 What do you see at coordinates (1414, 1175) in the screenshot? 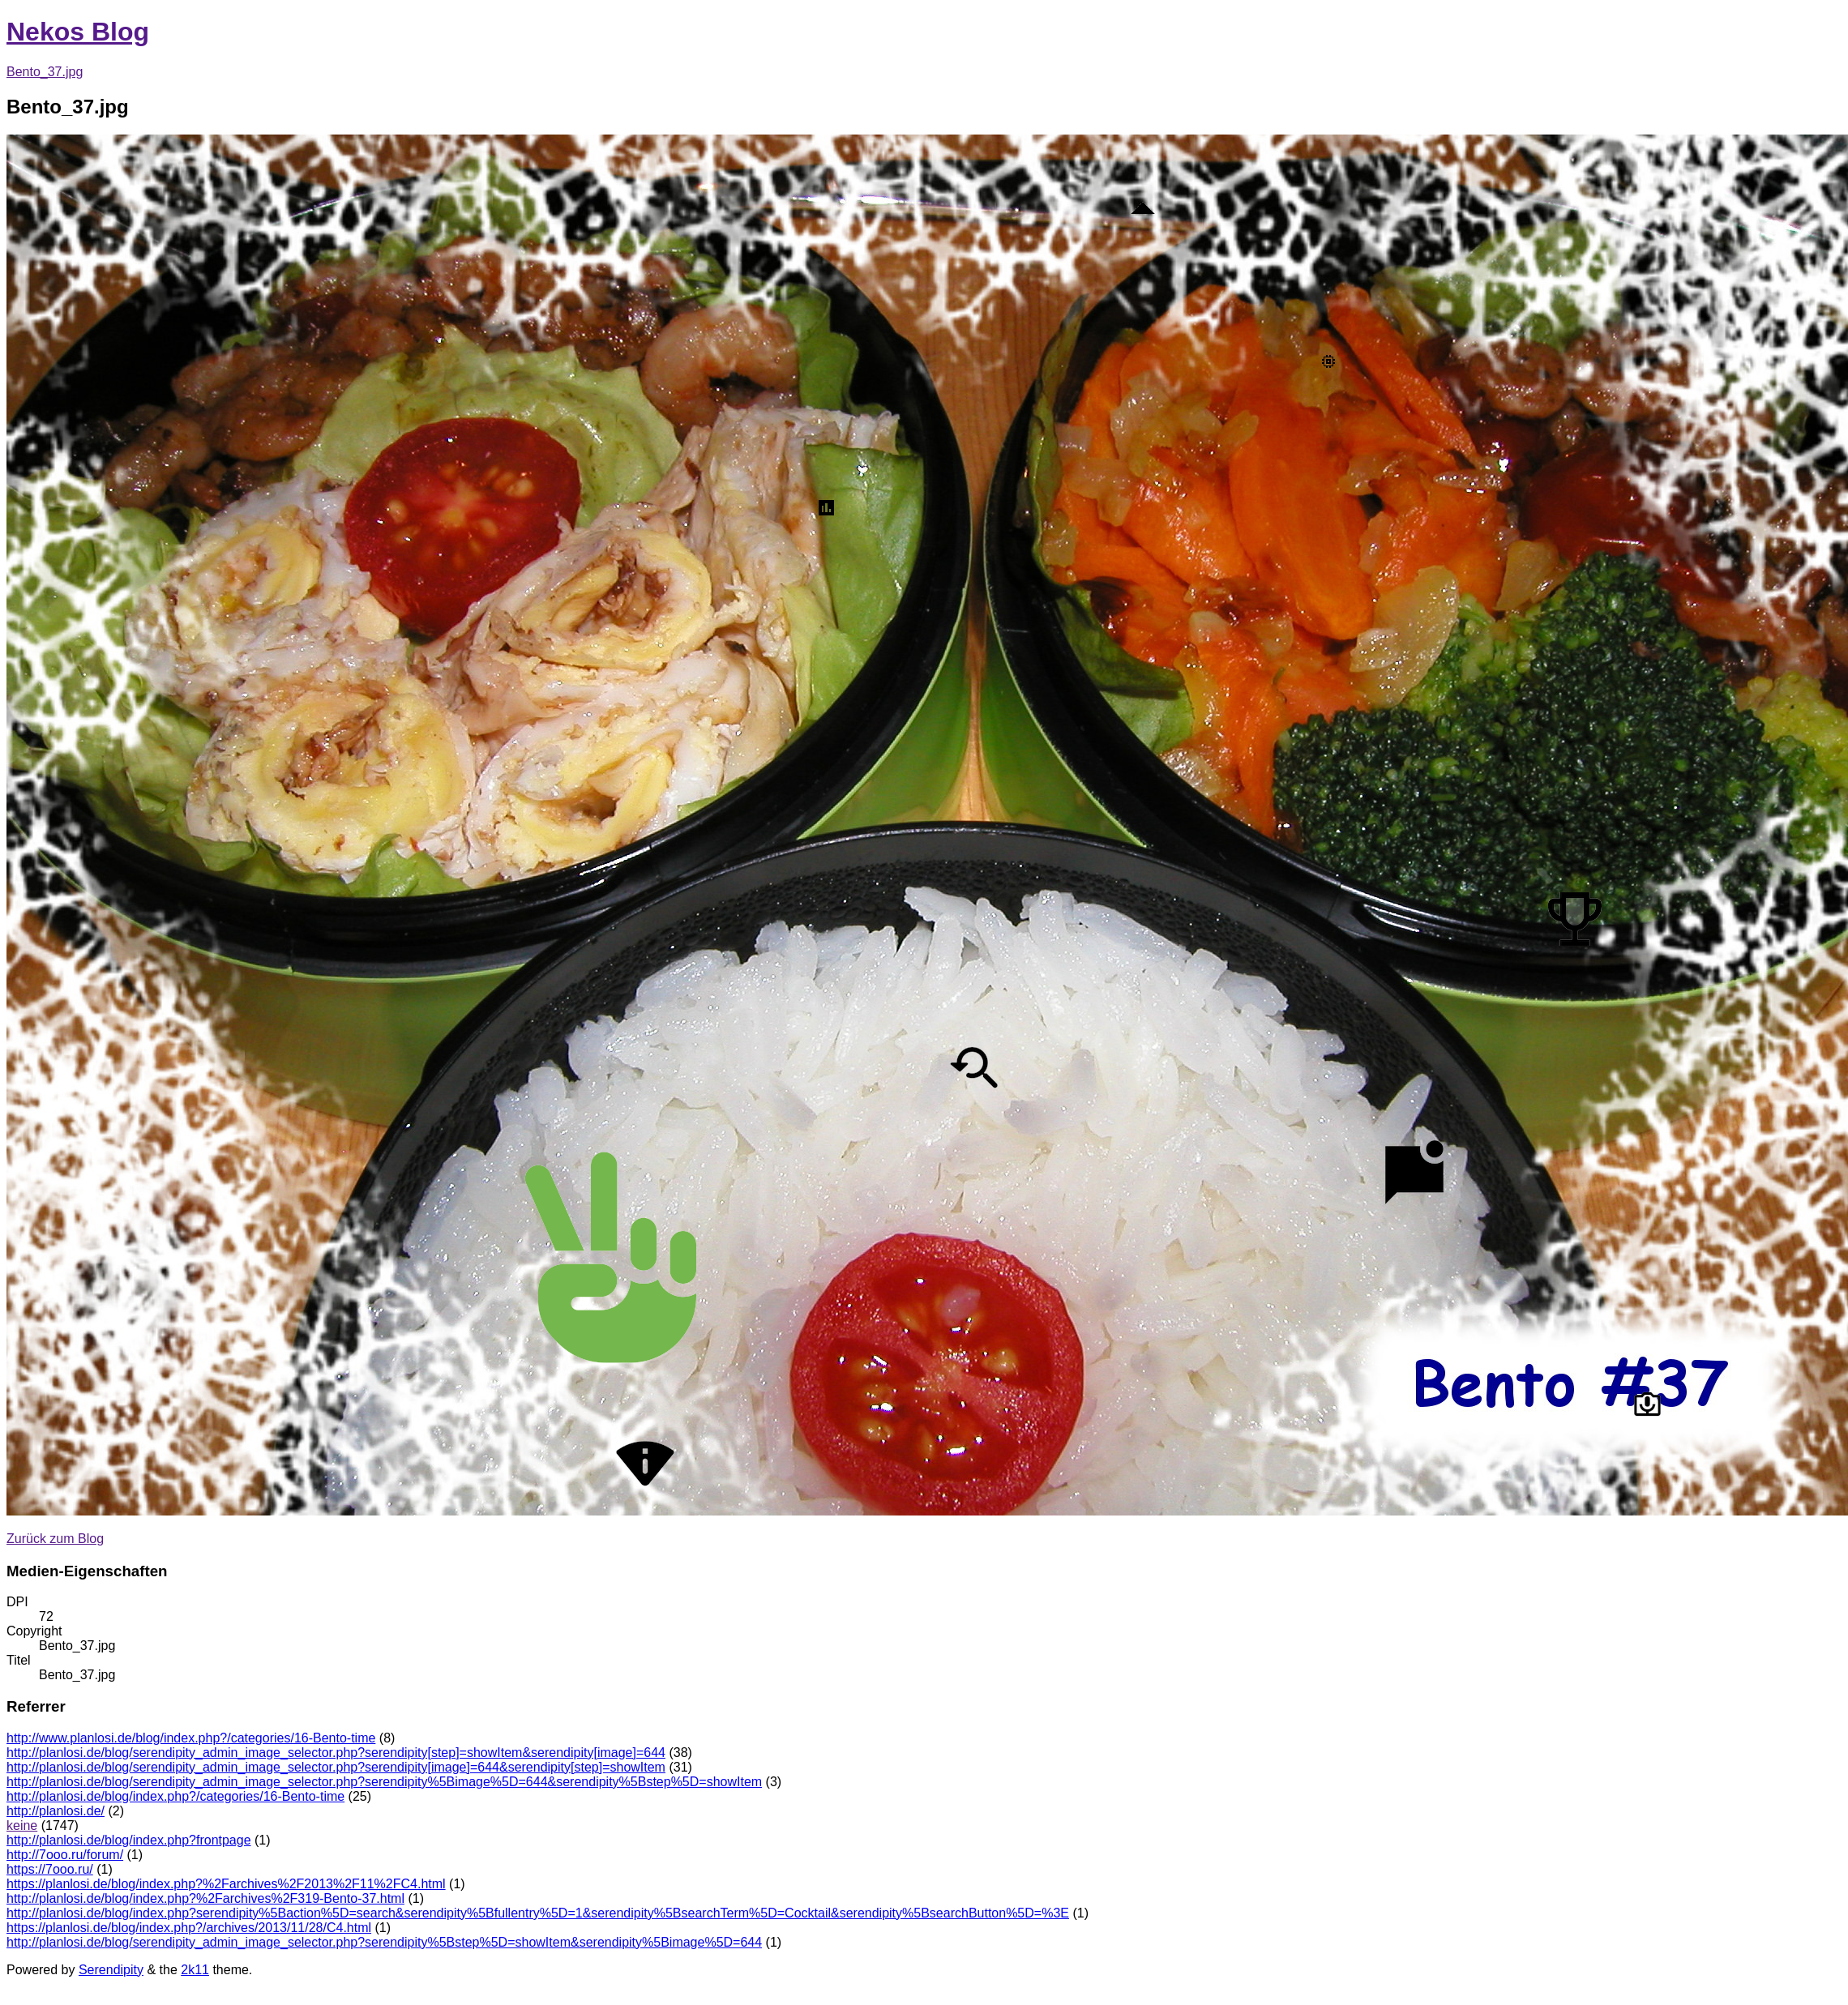
I see `indicates unread messages in chat` at bounding box center [1414, 1175].